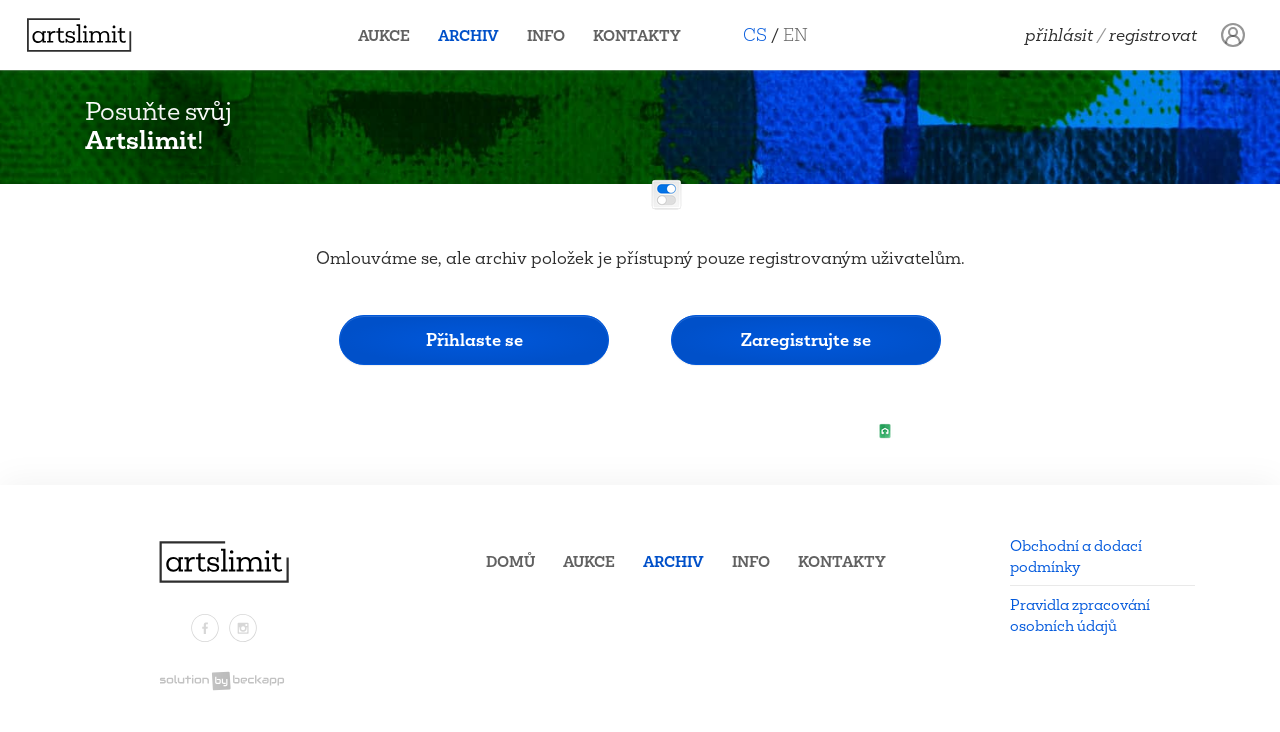 This screenshot has height=732, width=1280. Describe the element at coordinates (885, 431) in the screenshot. I see `an LMMS music project file` at that location.